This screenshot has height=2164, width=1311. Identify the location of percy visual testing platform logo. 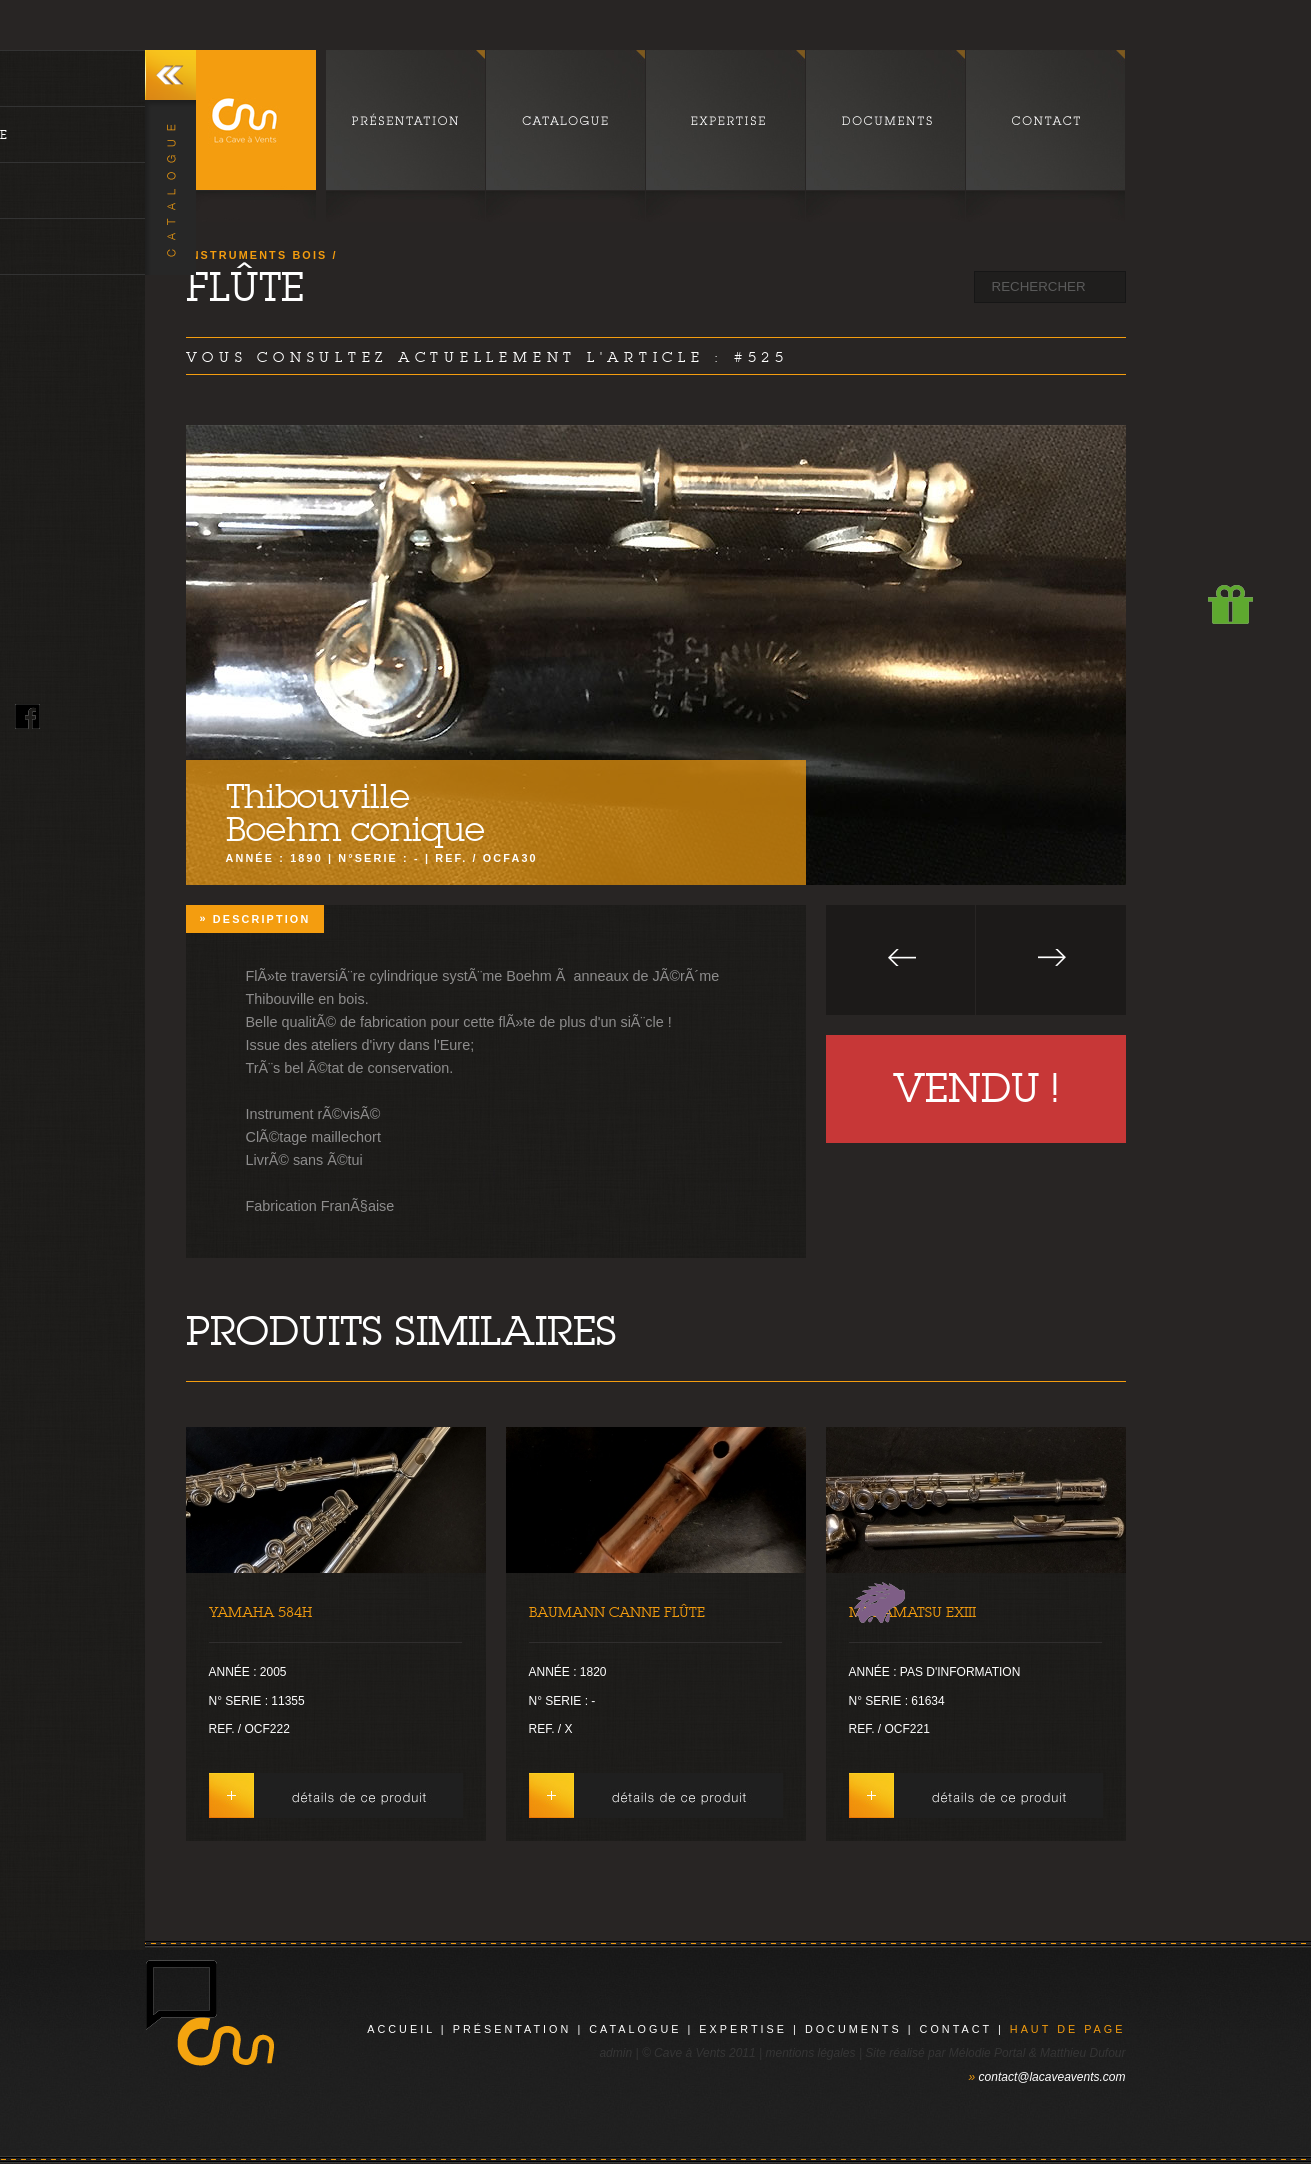
(879, 1602).